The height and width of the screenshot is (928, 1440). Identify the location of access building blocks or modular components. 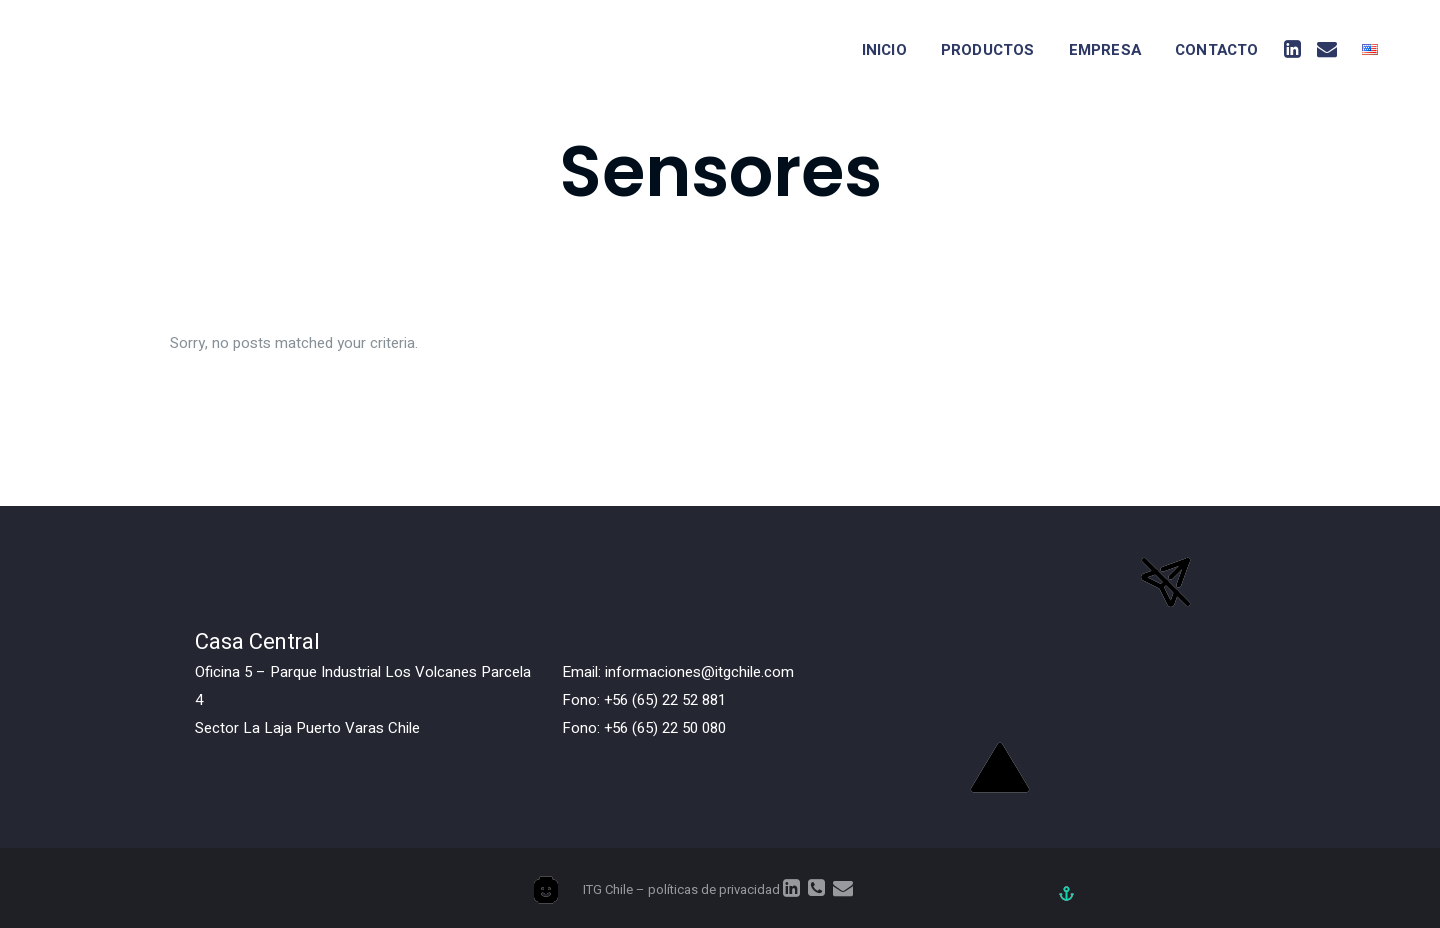
(546, 890).